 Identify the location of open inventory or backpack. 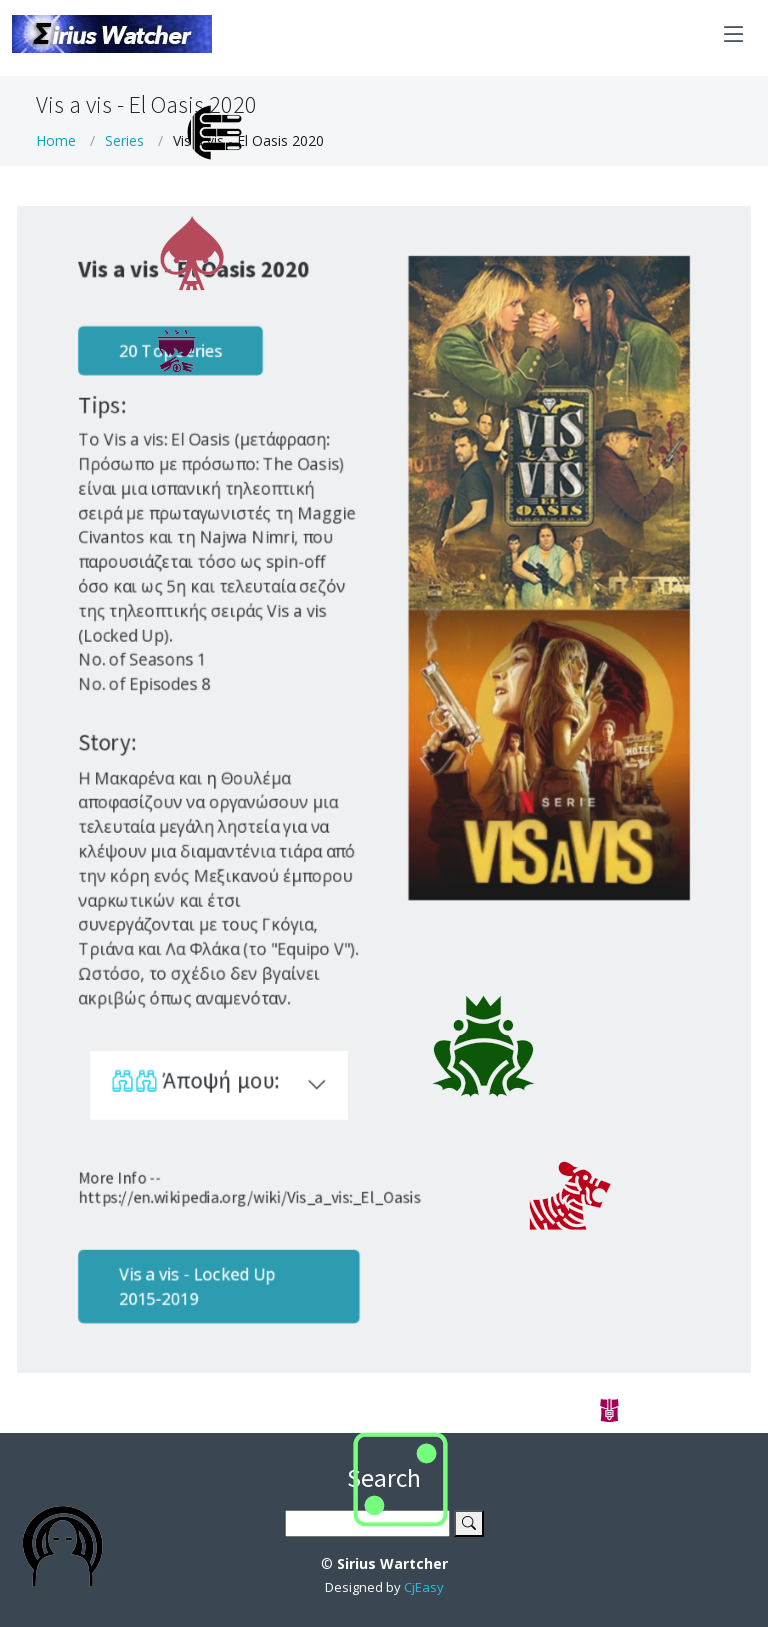
(609, 1410).